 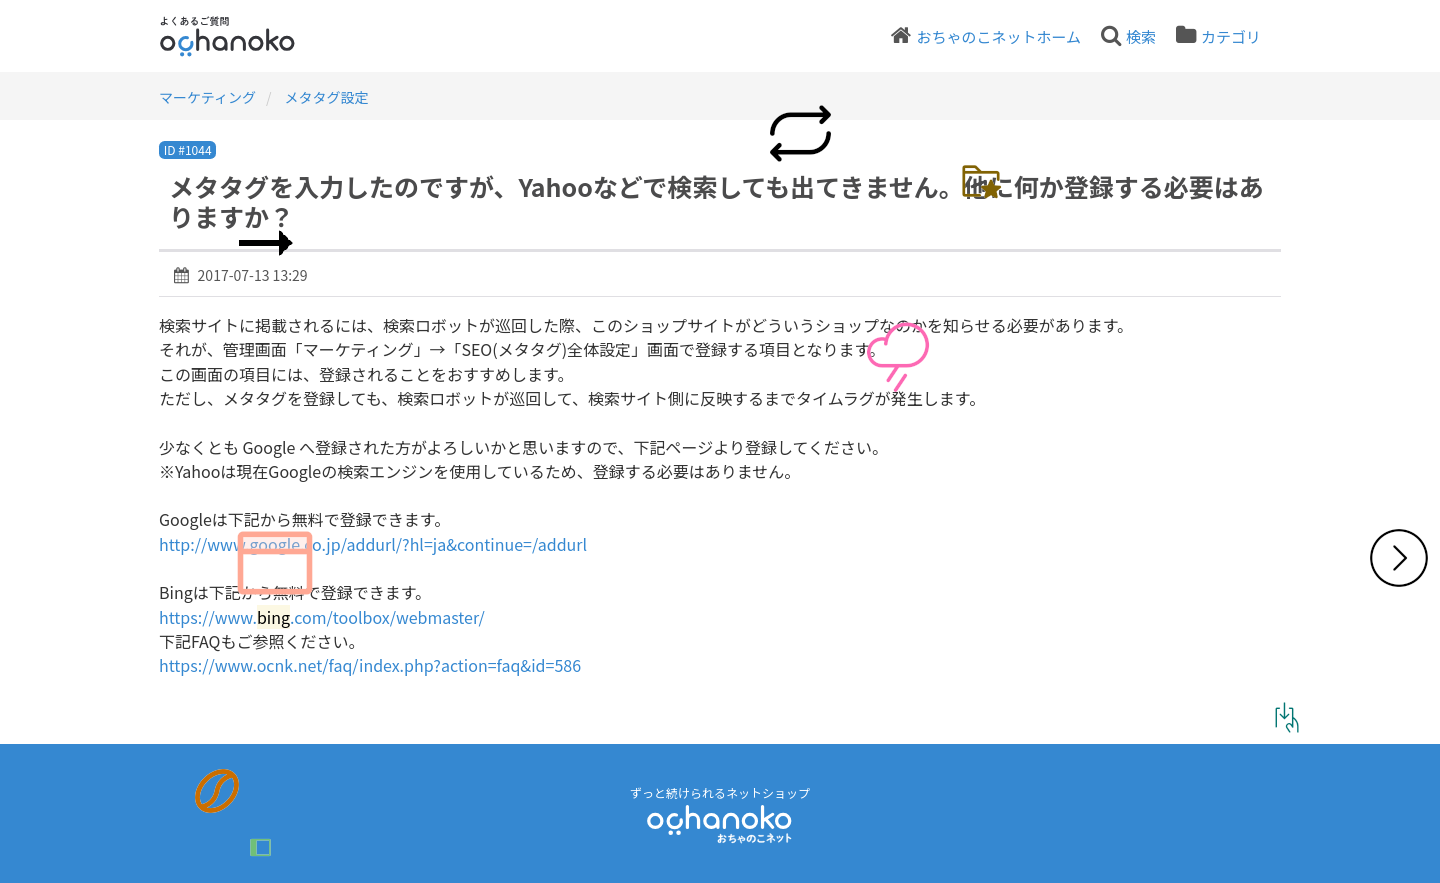 I want to click on browse coffee shop locations, so click(x=217, y=791).